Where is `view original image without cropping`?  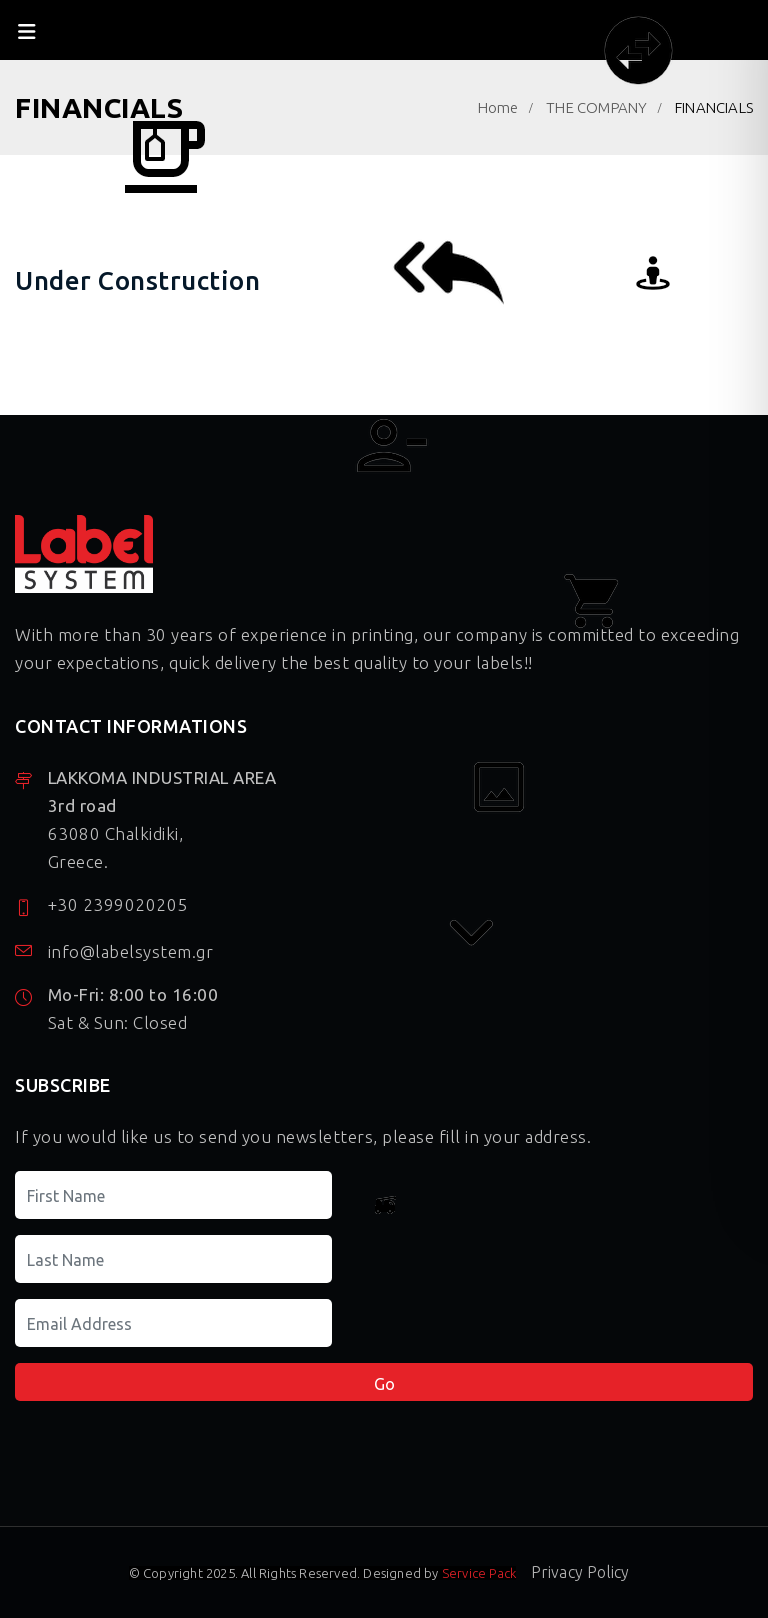 view original image without cropping is located at coordinates (499, 787).